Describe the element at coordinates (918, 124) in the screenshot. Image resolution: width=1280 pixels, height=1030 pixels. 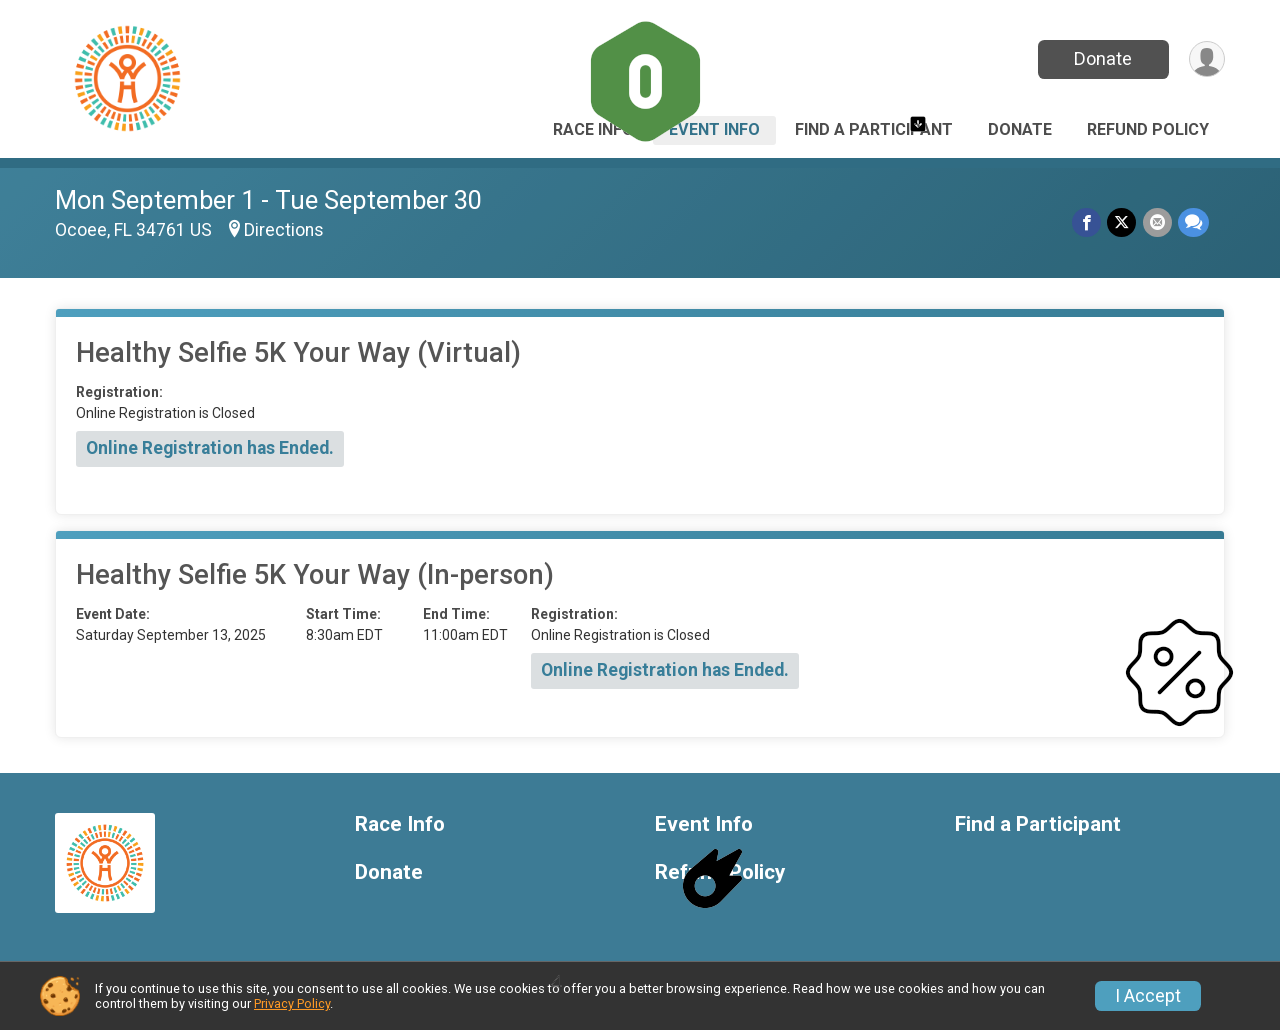
I see `download file or content` at that location.